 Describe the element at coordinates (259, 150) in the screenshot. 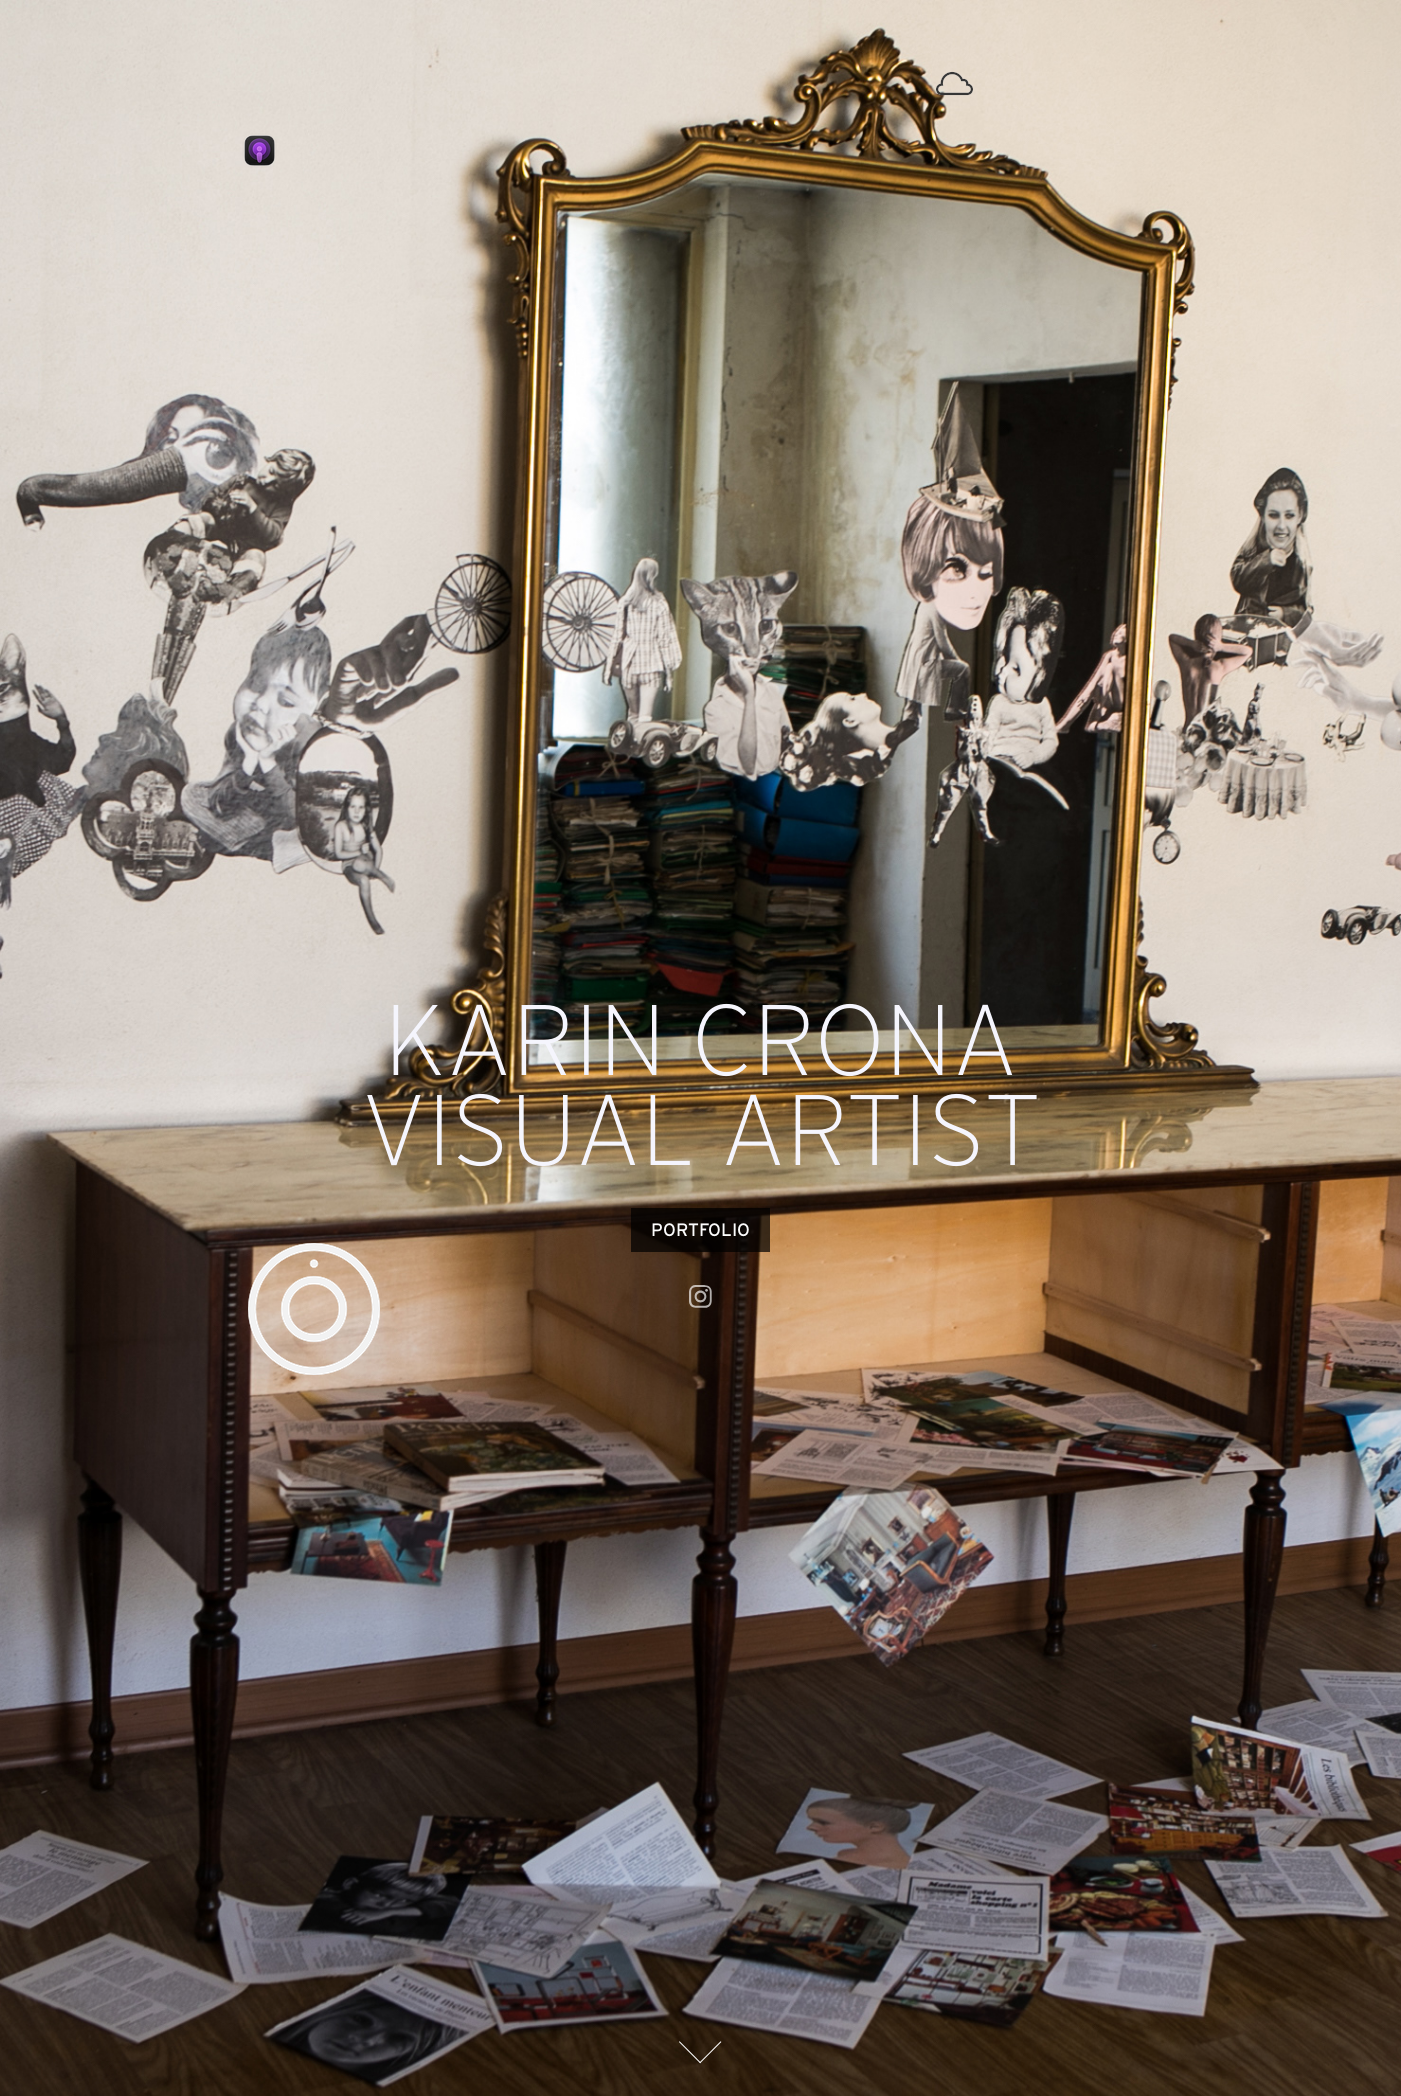

I see `open the podcasts app` at that location.